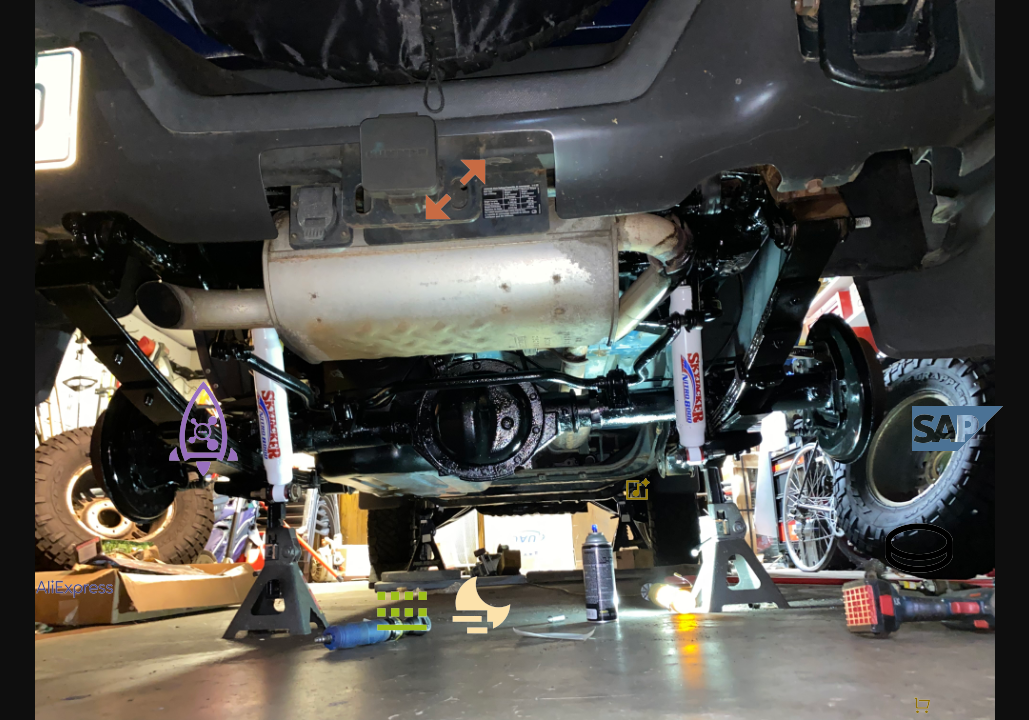 The image size is (1029, 720). I want to click on open the AliExpress shopping app, so click(74, 588).